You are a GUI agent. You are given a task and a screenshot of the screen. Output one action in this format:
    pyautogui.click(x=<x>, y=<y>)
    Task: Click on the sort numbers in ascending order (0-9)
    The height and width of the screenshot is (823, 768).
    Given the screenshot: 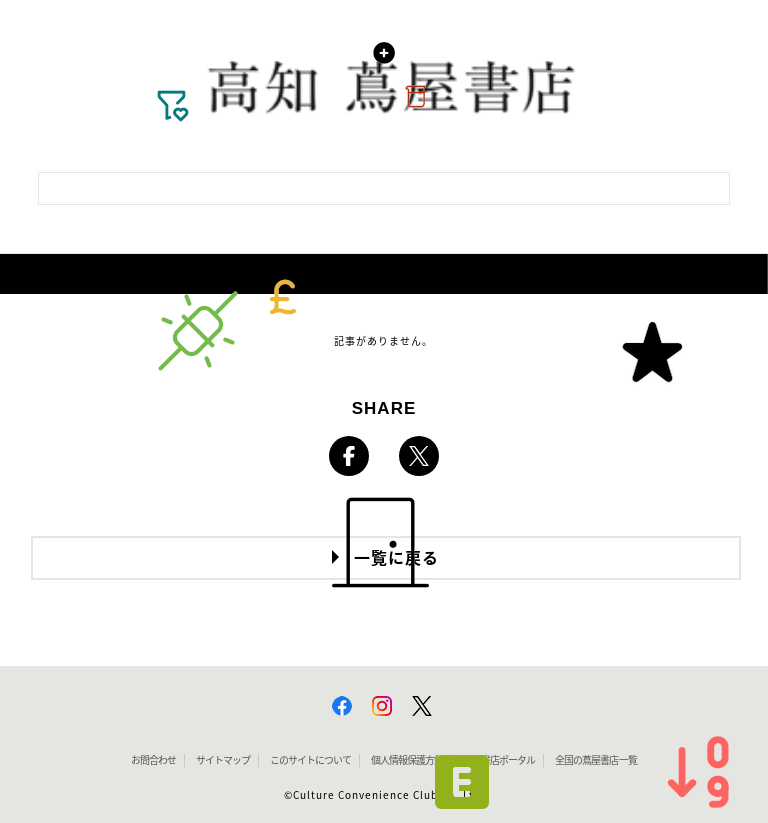 What is the action you would take?
    pyautogui.click(x=700, y=772)
    